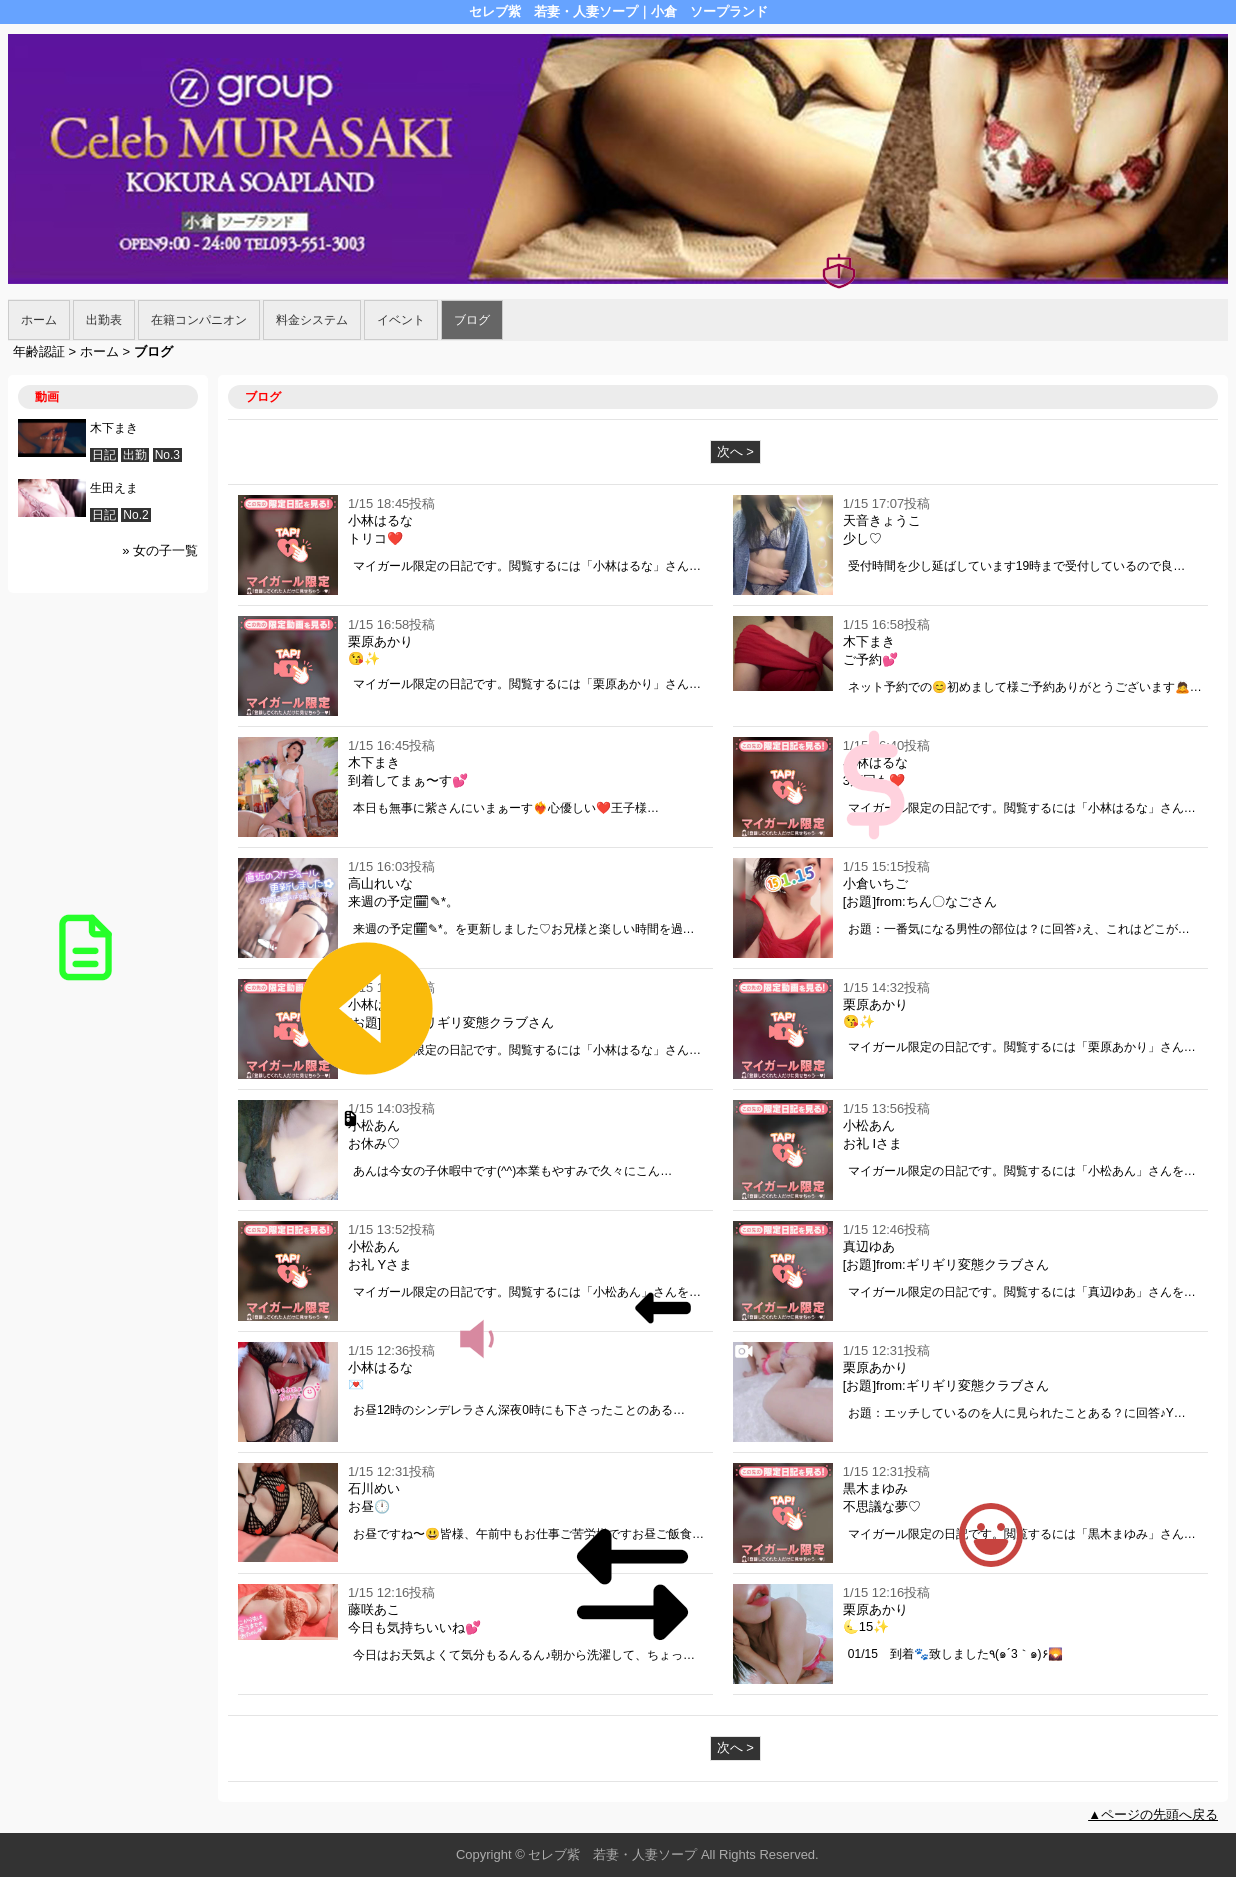 The image size is (1236, 1877). Describe the element at coordinates (874, 785) in the screenshot. I see `view pricing or payment options` at that location.